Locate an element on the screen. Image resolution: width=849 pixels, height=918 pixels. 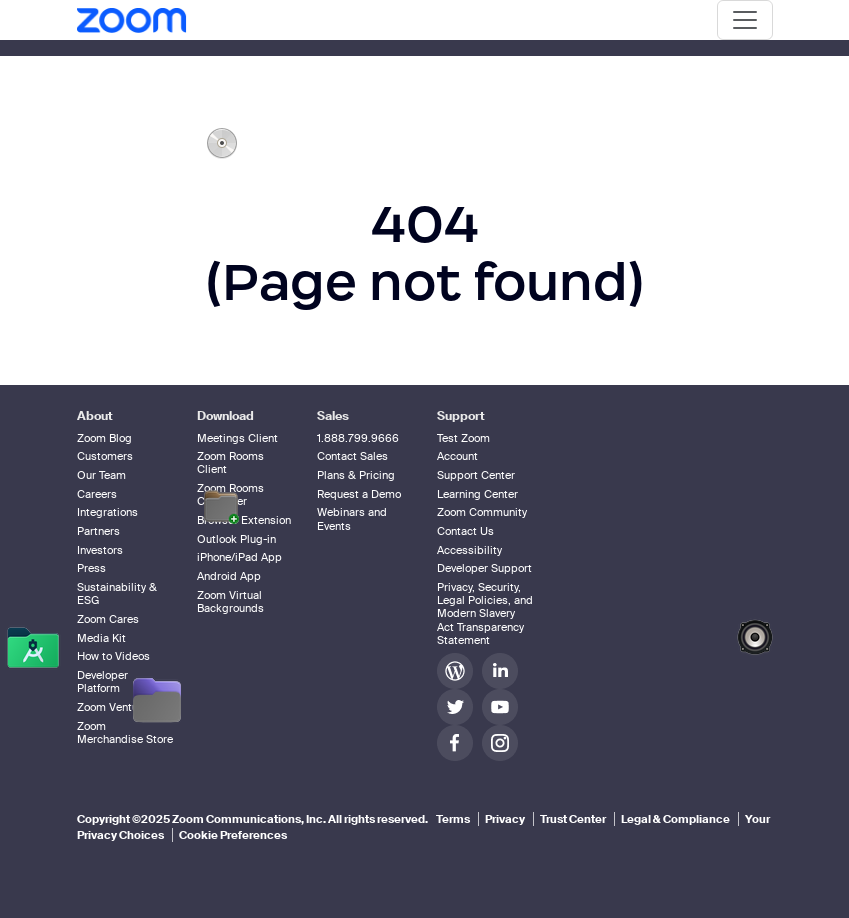
drop files here to add to folder is located at coordinates (157, 700).